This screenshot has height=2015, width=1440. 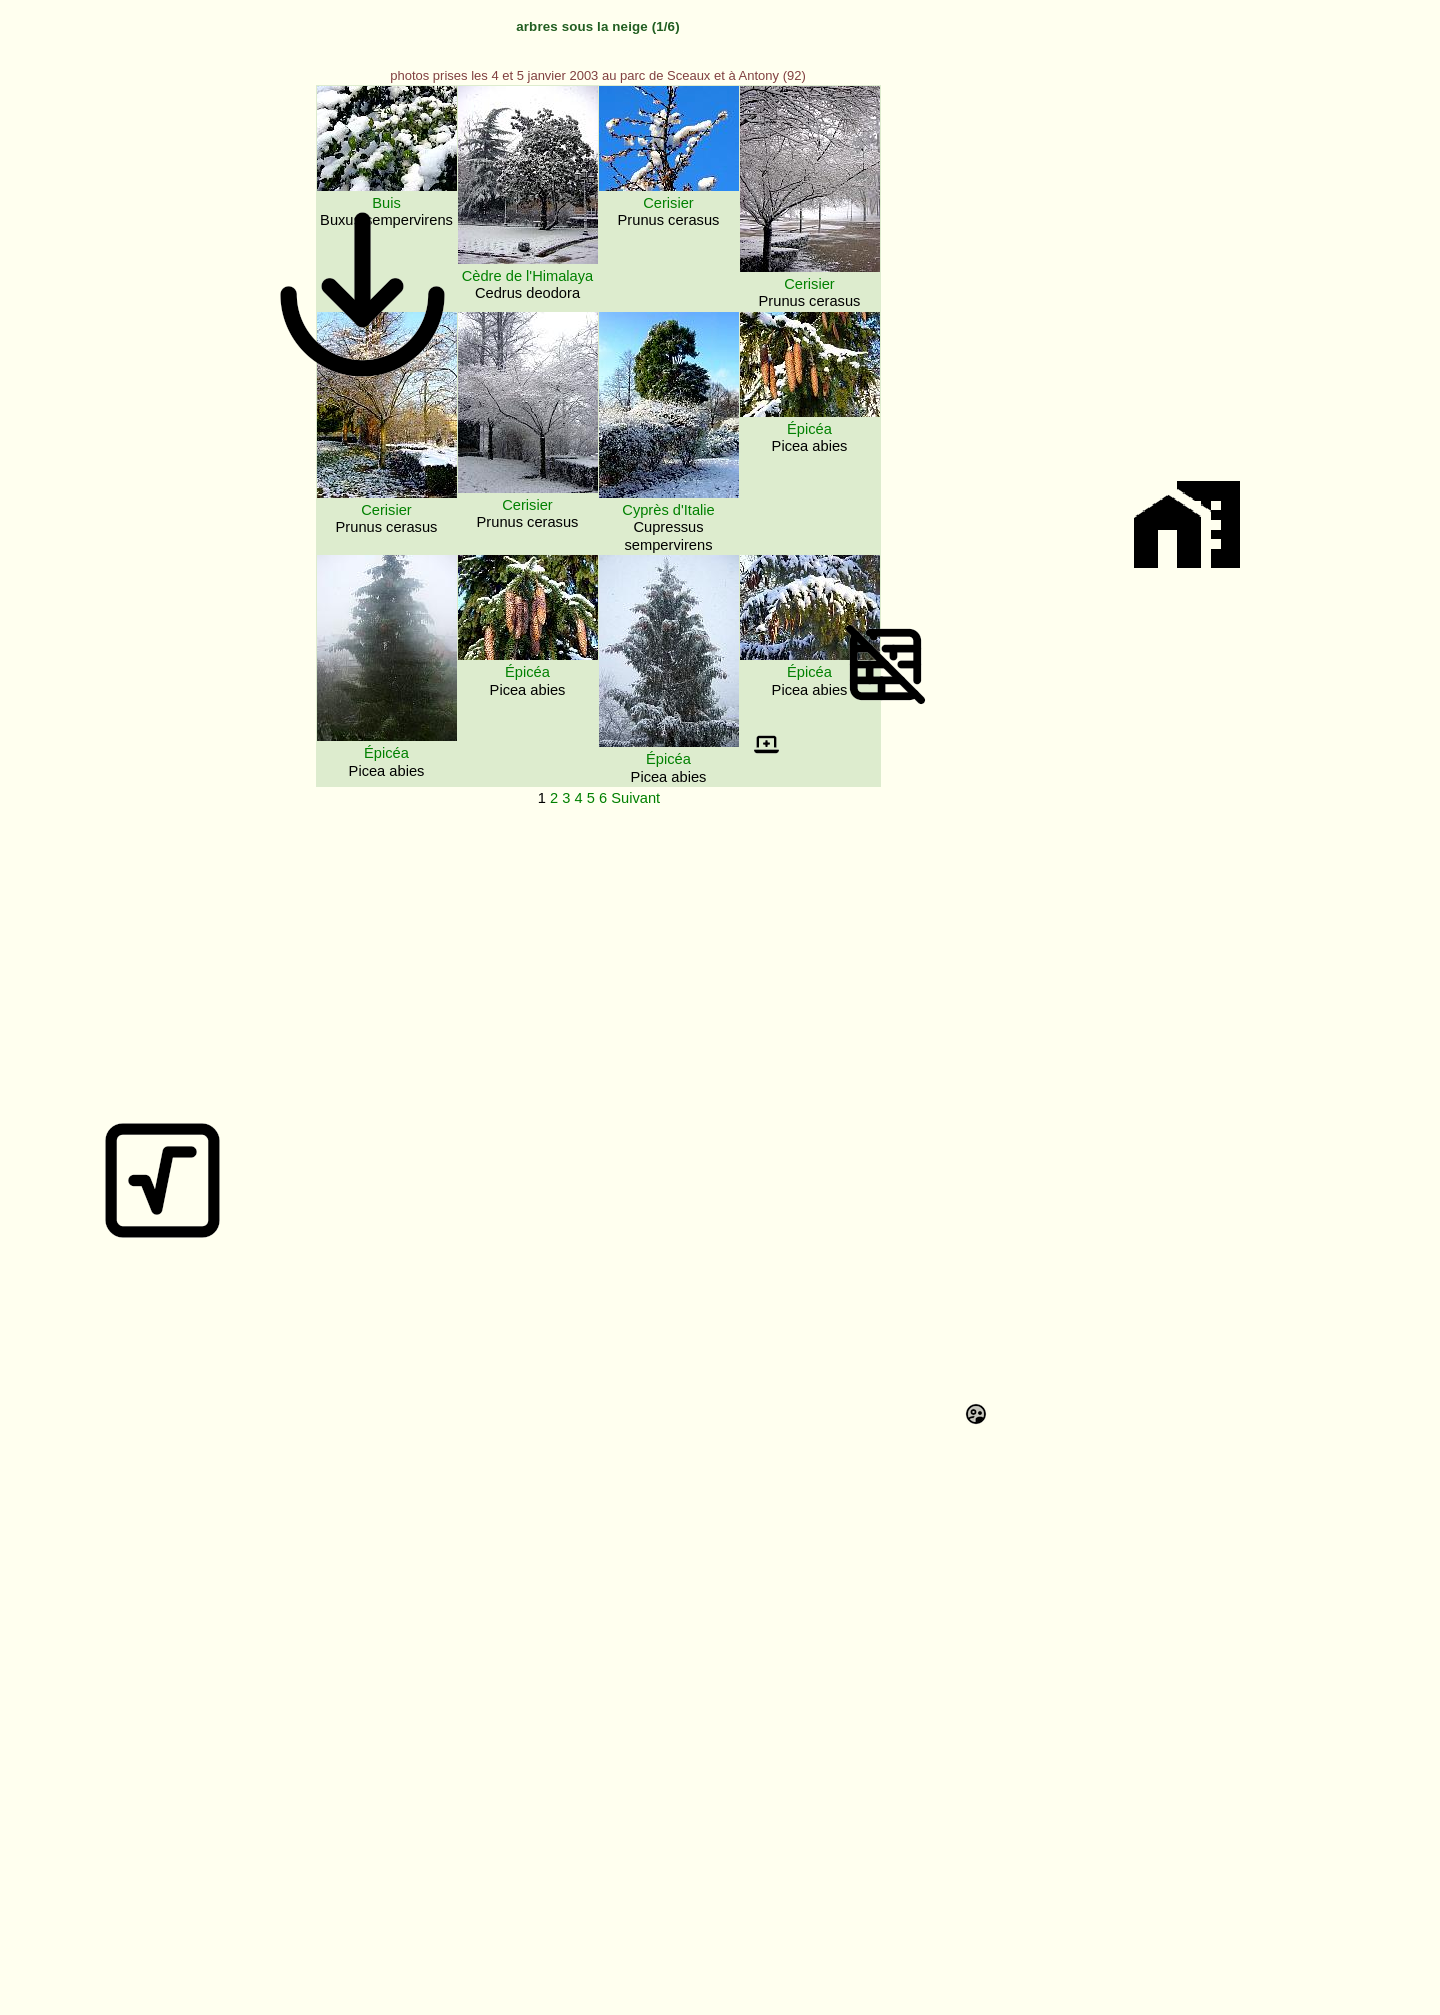 What do you see at coordinates (1187, 525) in the screenshot?
I see `switch between home and office mode` at bounding box center [1187, 525].